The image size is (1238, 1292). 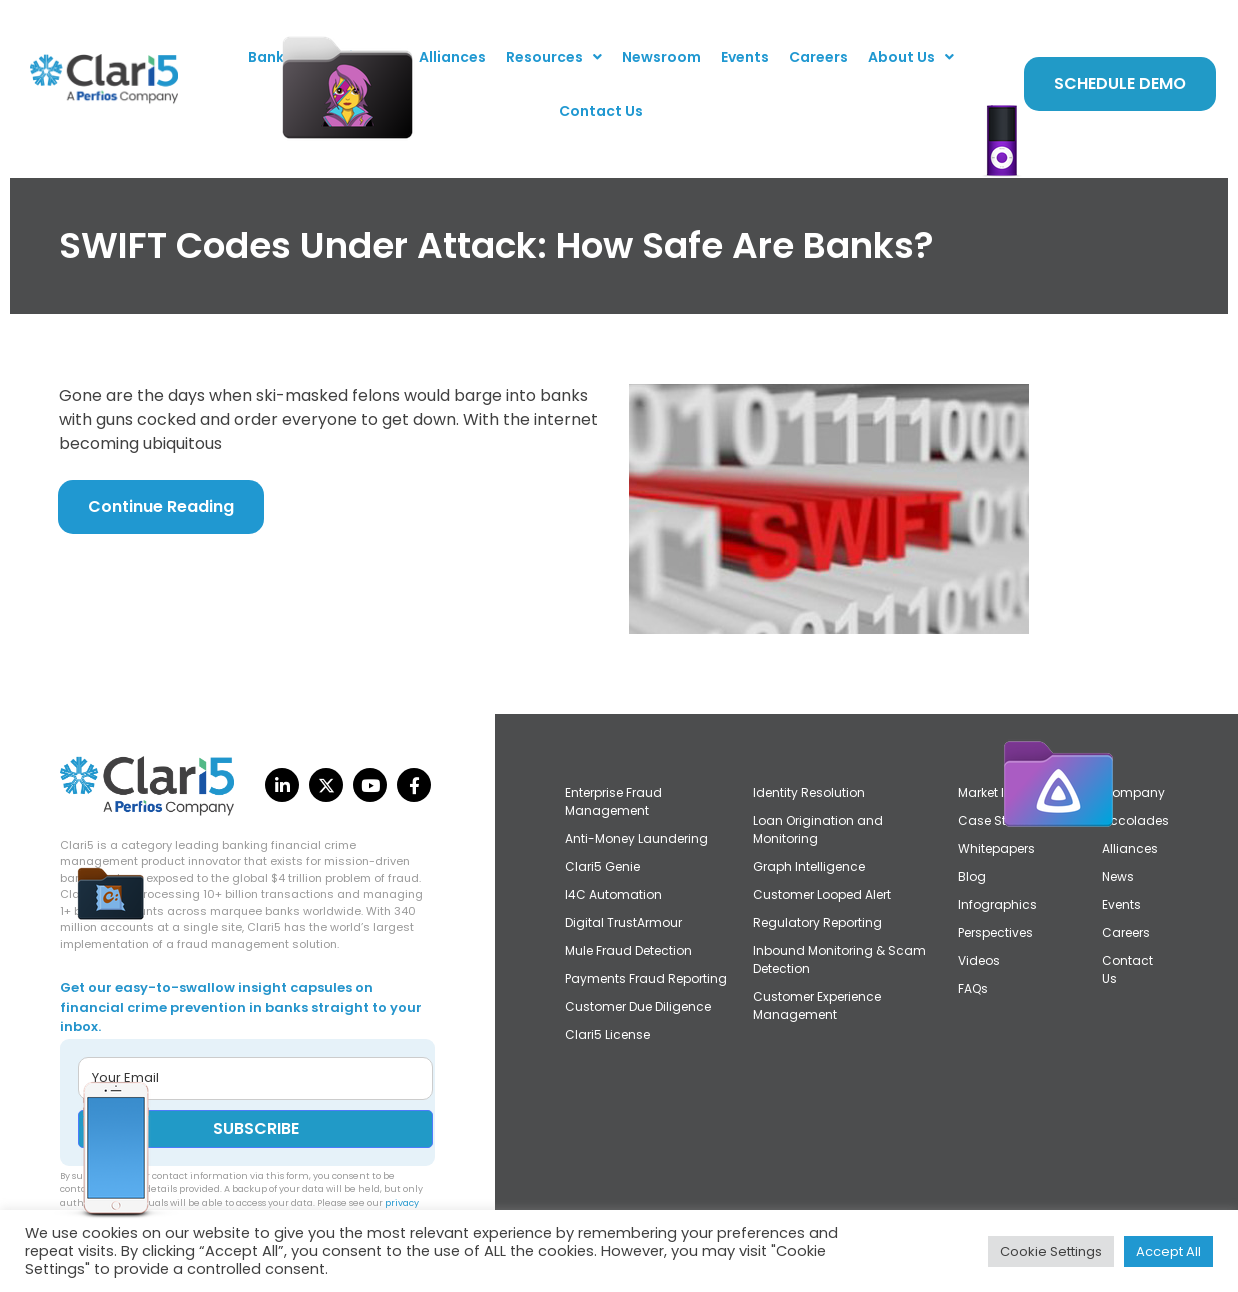 I want to click on open jellyfin media server folder, so click(x=1058, y=787).